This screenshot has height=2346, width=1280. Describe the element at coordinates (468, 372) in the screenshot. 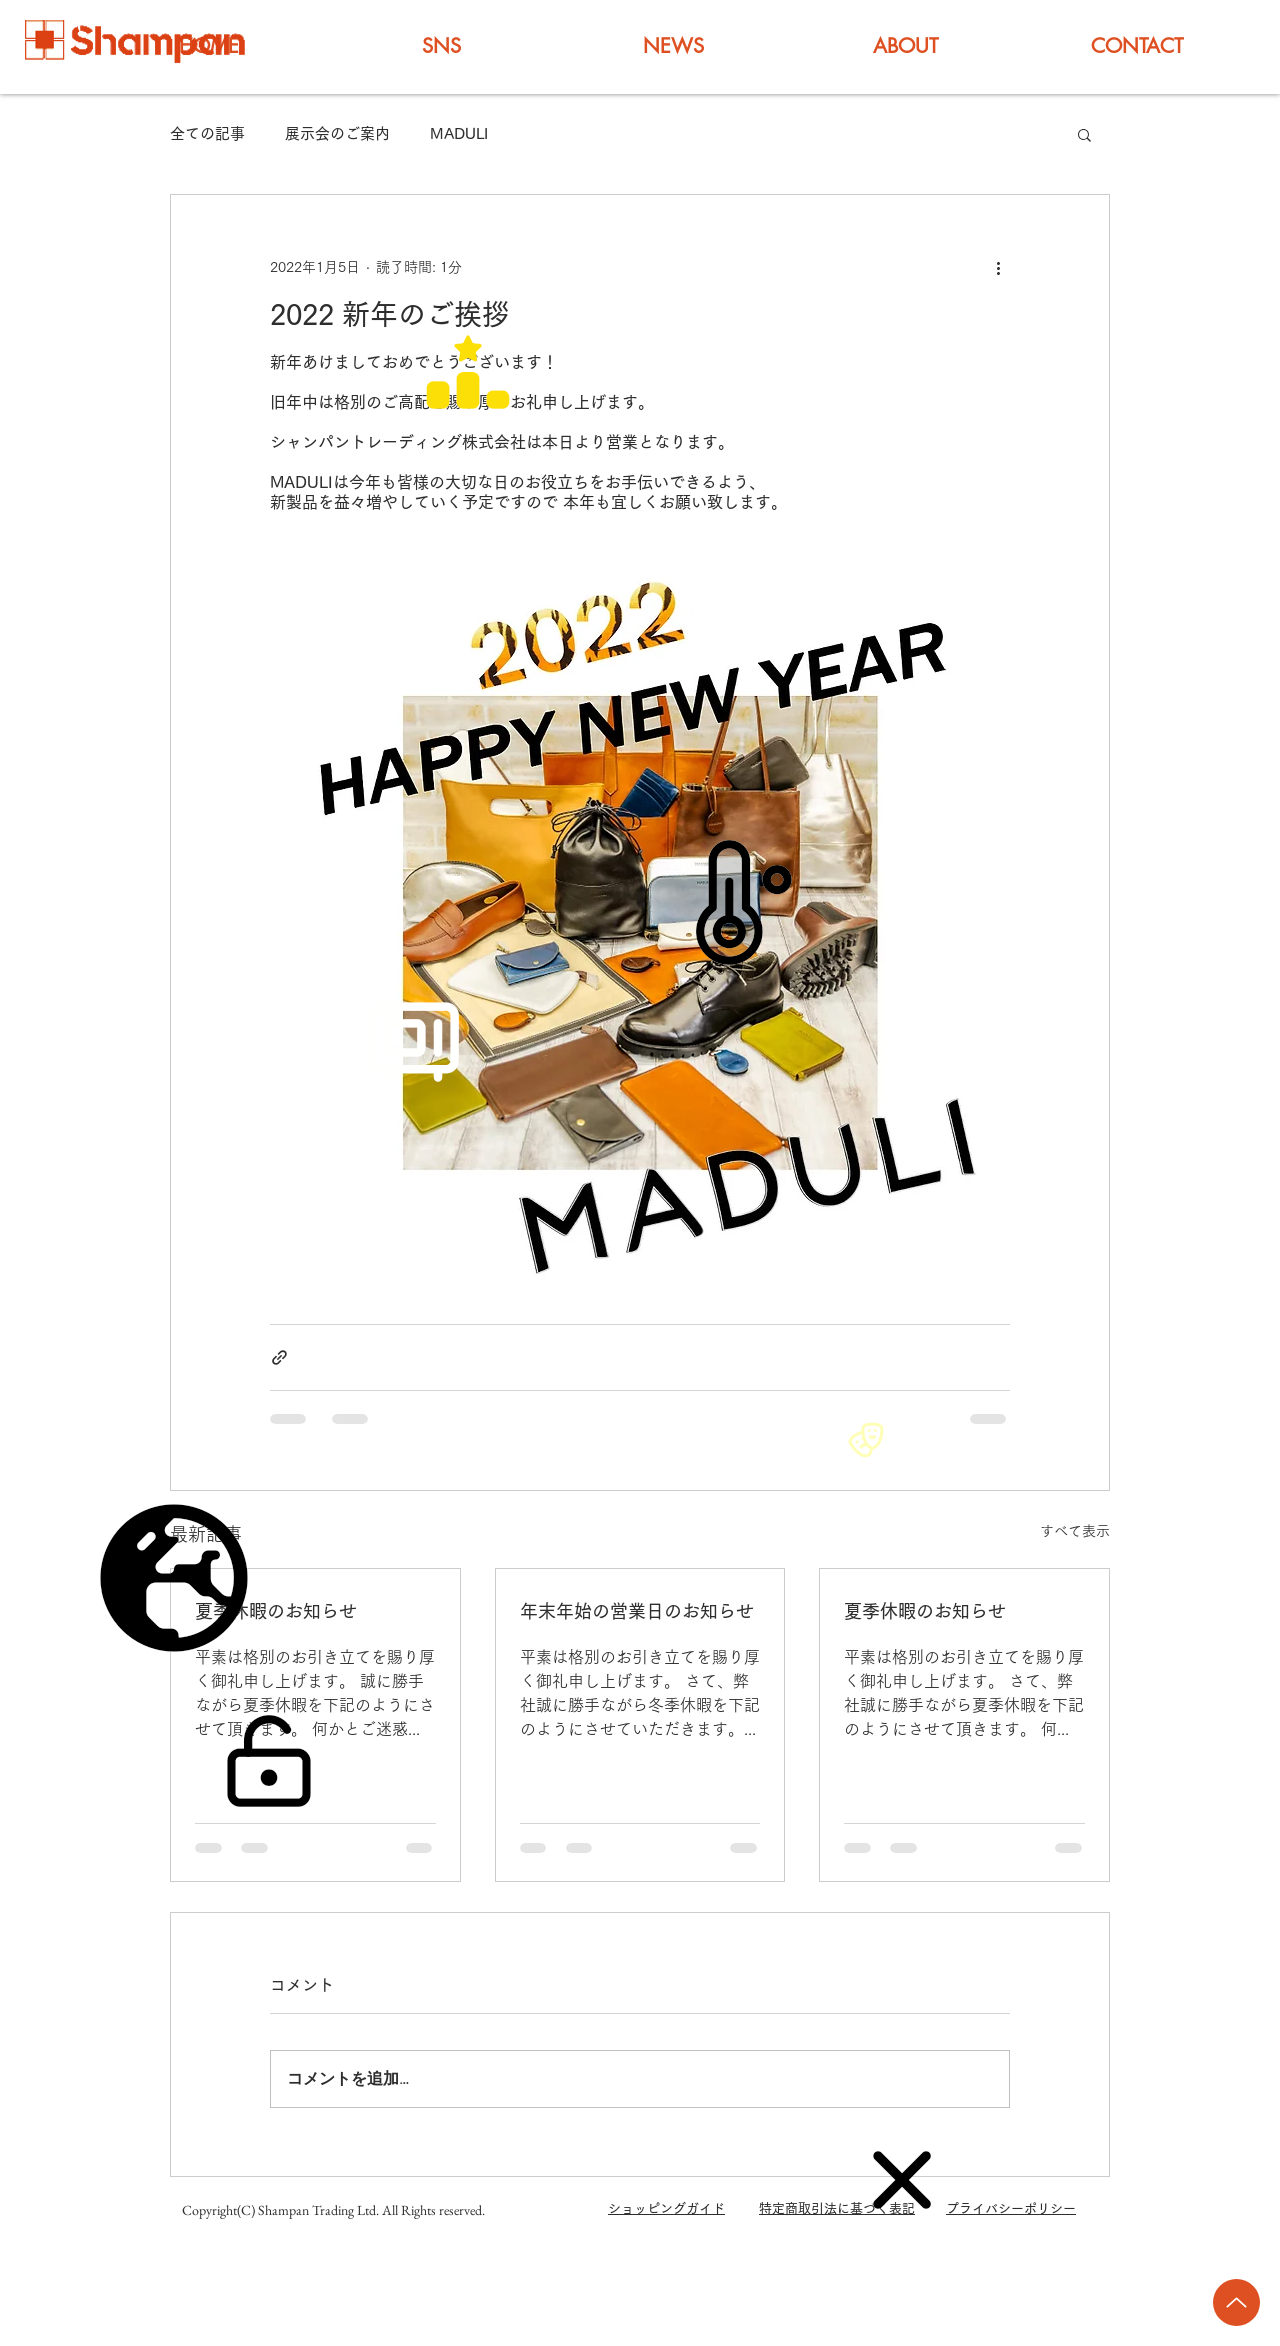

I see `view leaderboard rankings` at that location.